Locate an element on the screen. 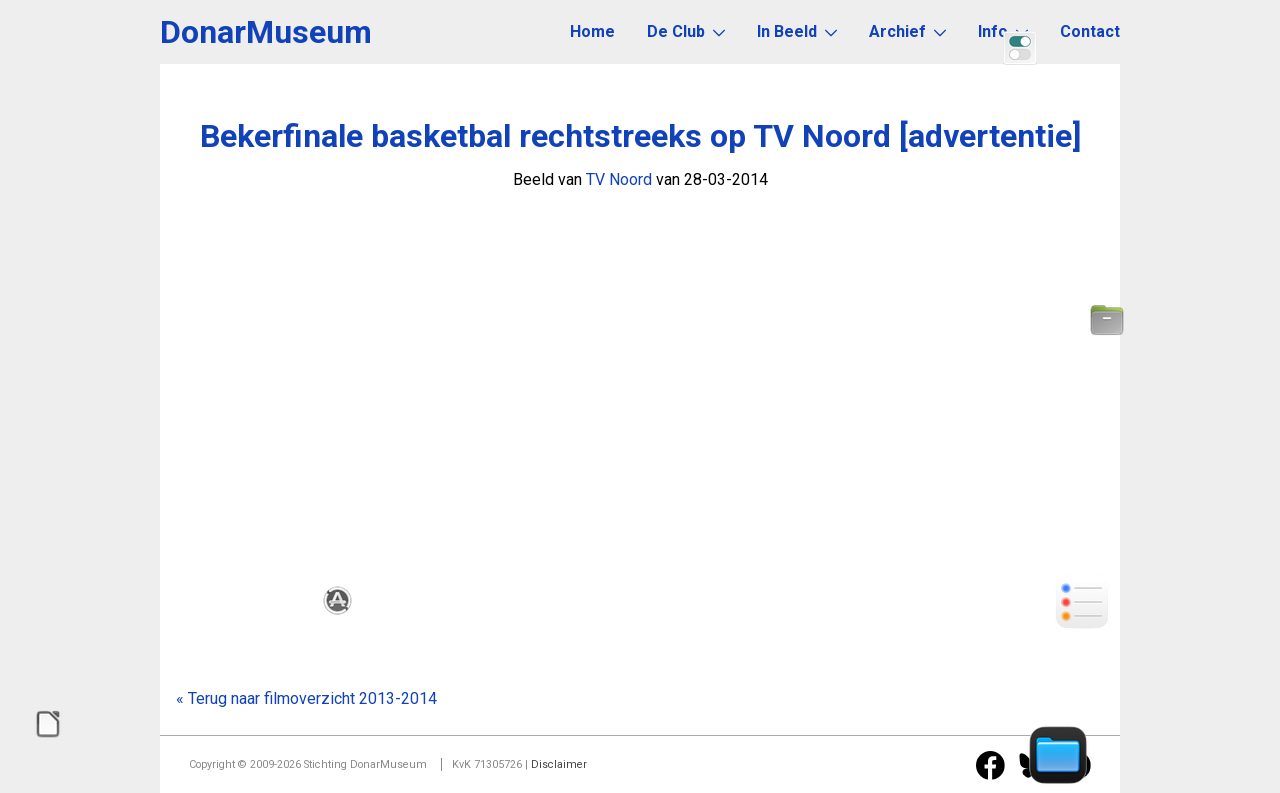 The height and width of the screenshot is (793, 1280). open gnome tweaks to customize desktop settings is located at coordinates (1020, 48).